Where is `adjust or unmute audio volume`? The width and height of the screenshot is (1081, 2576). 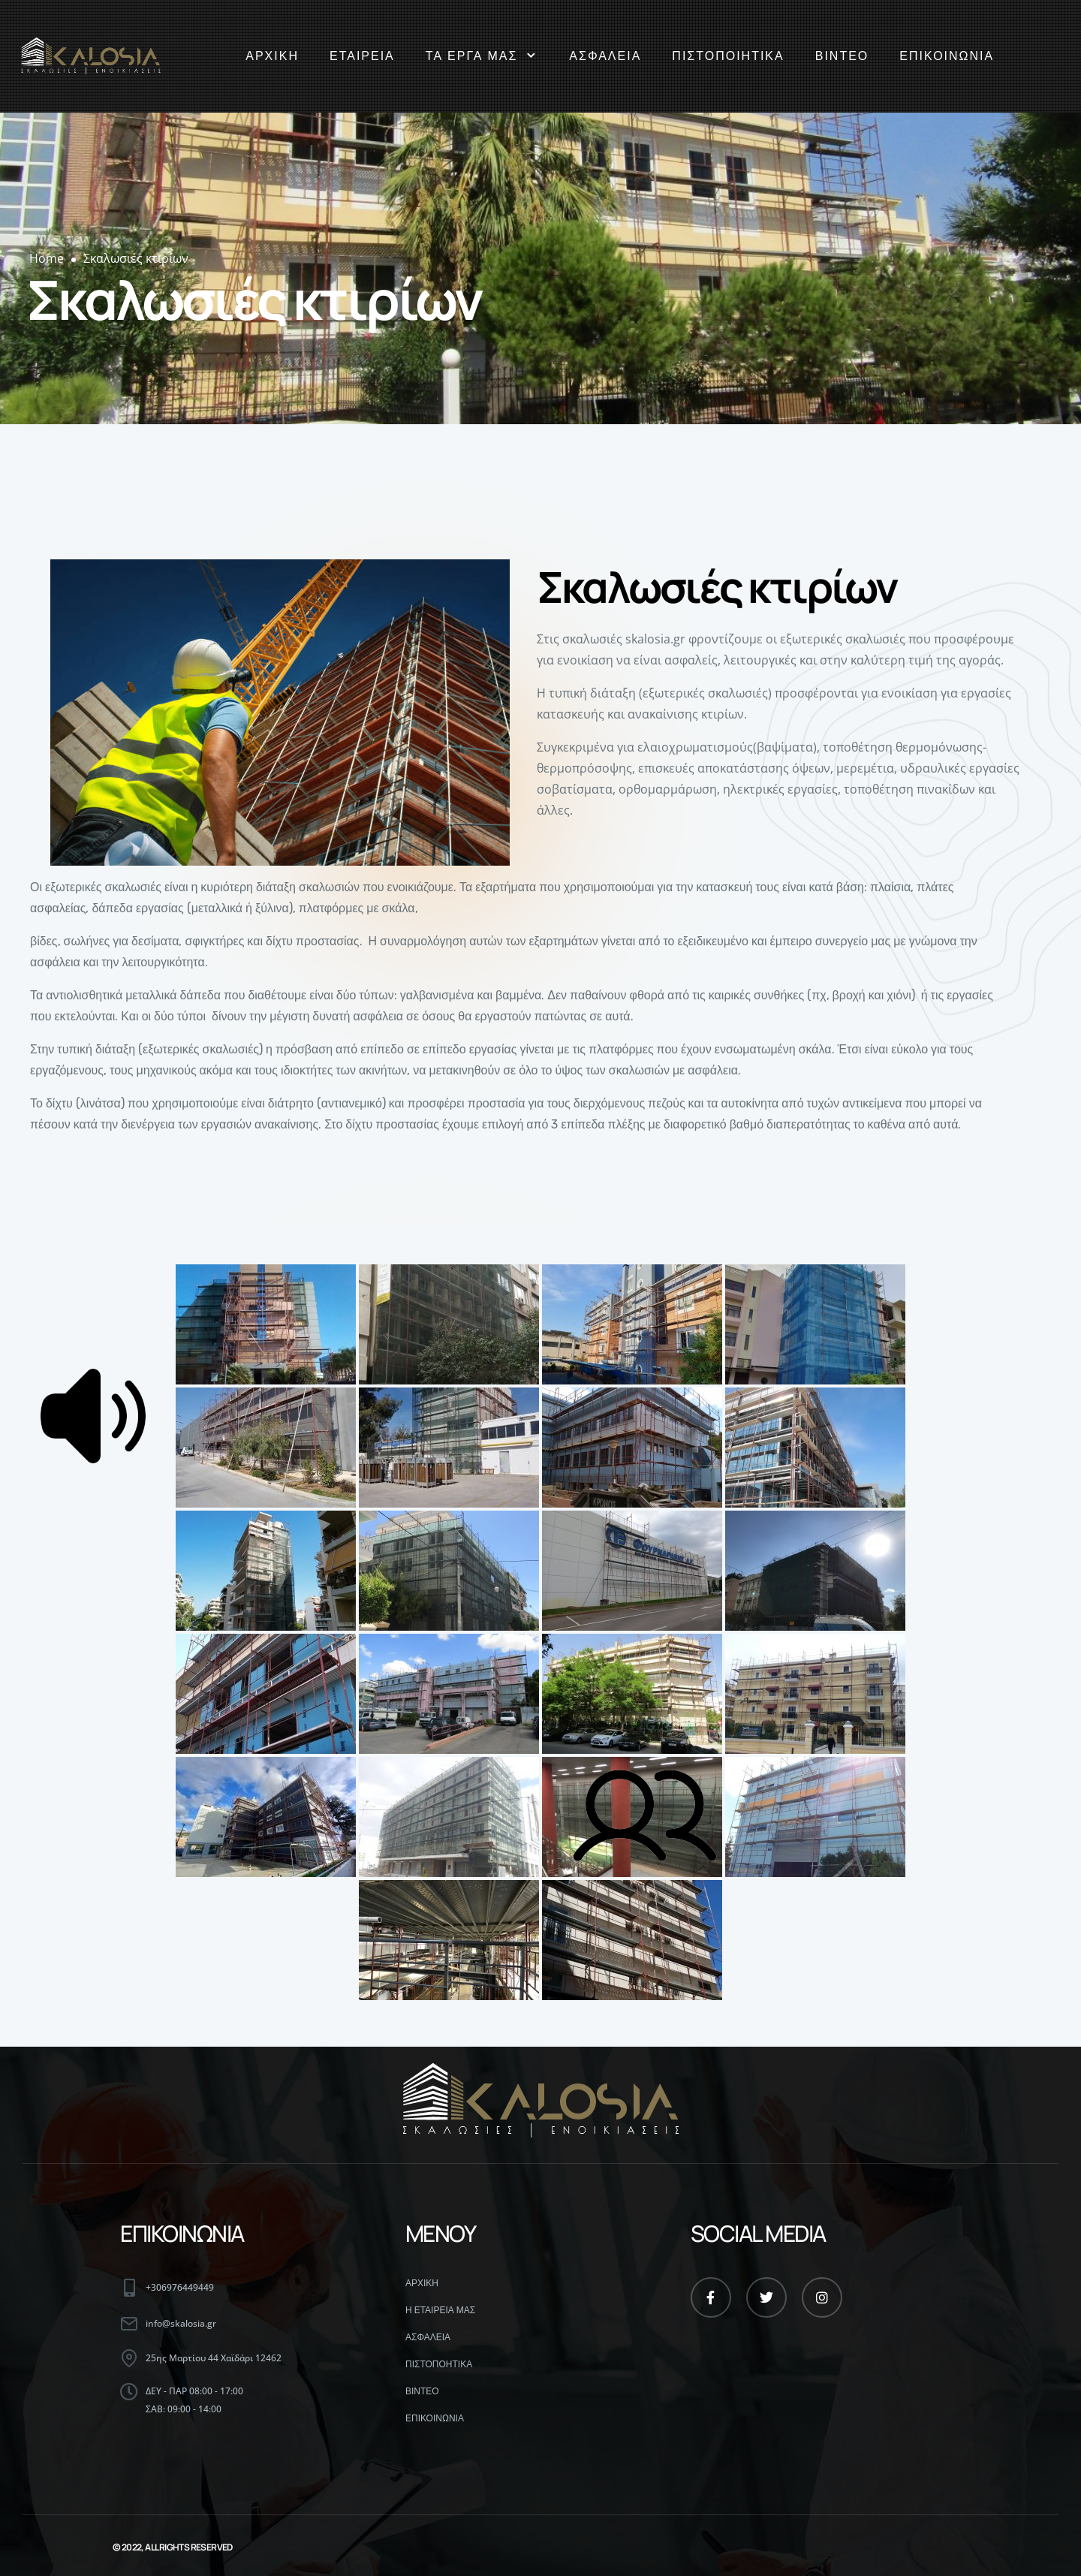 adjust or unmute audio volume is located at coordinates (93, 1416).